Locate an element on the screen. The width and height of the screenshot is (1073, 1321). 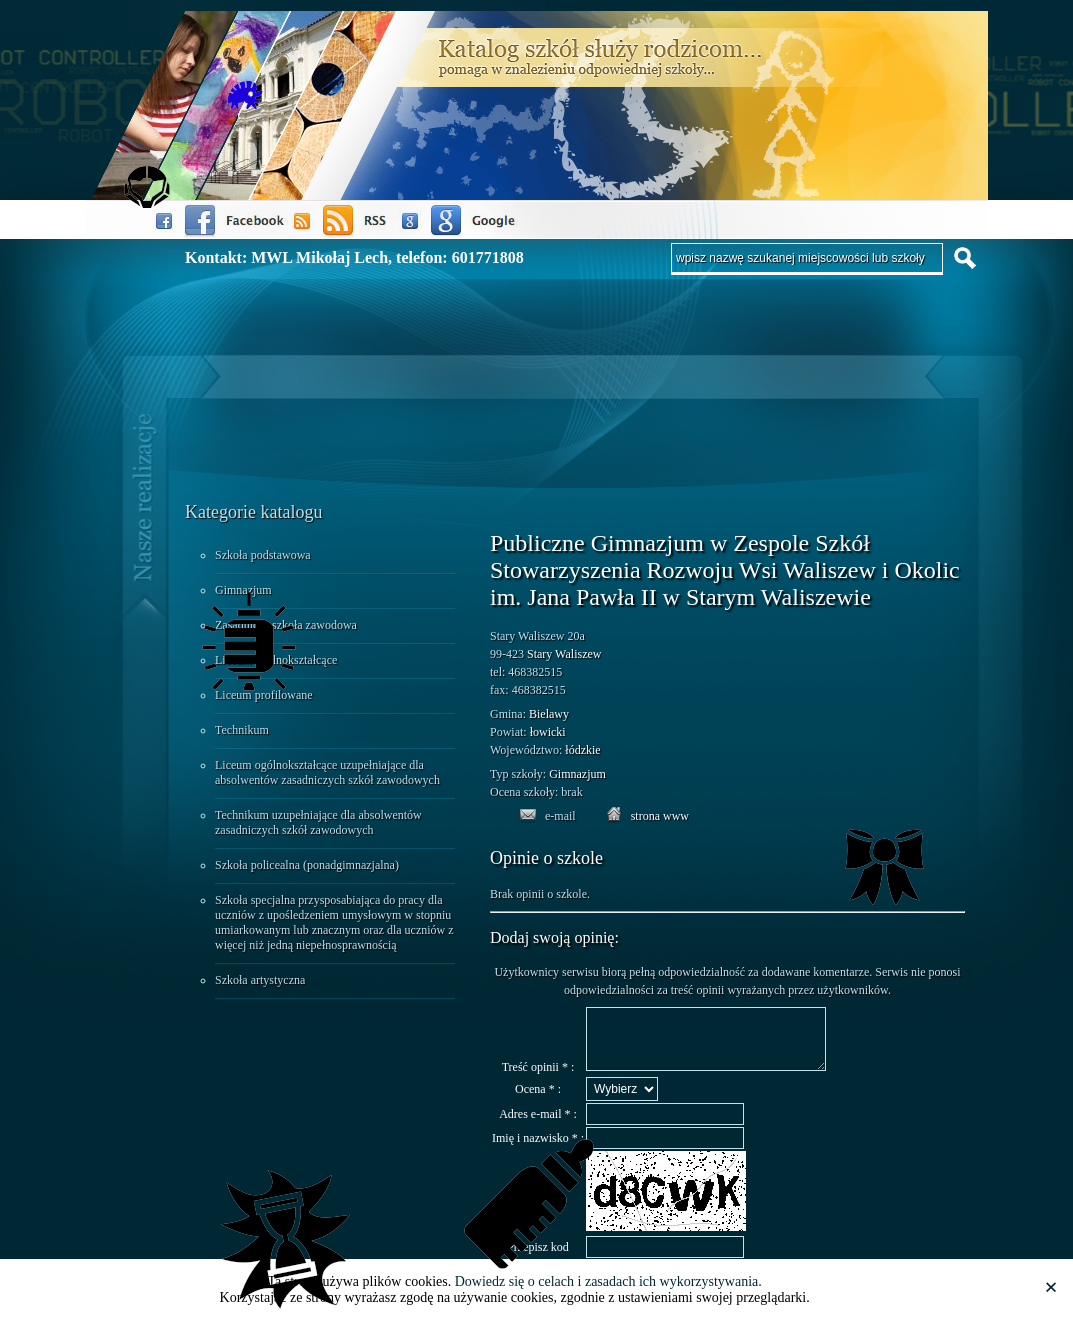
add extra time or extend a timer is located at coordinates (285, 1239).